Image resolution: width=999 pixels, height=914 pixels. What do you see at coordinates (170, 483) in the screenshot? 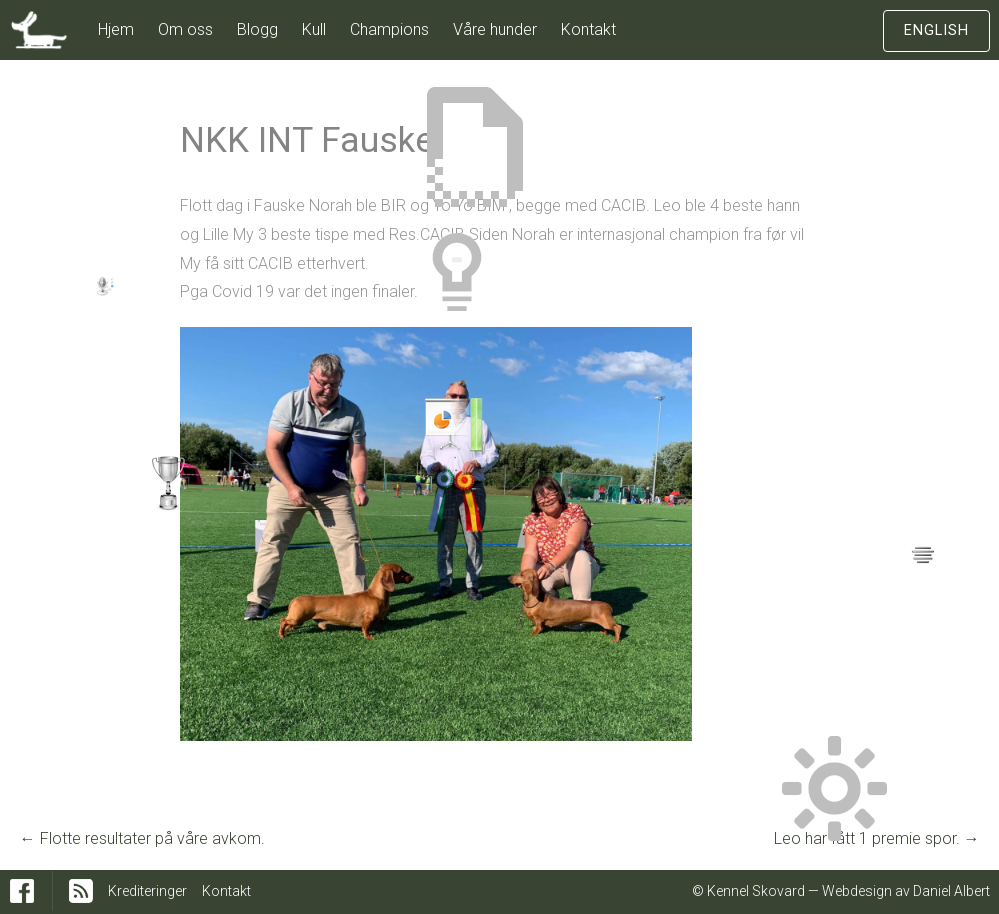
I see `indicates second place achievement or silver-tier ranking` at bounding box center [170, 483].